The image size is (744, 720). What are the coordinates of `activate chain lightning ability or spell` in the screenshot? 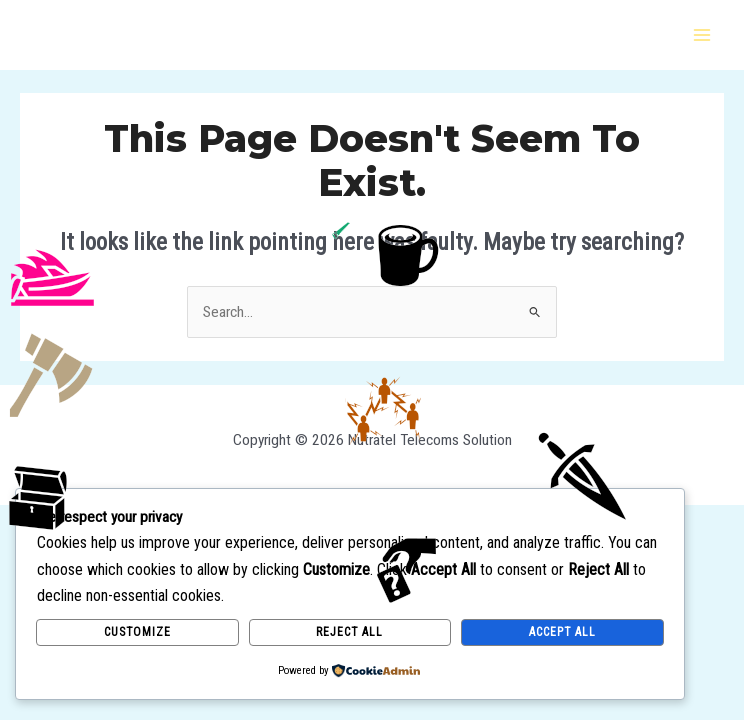 It's located at (384, 411).